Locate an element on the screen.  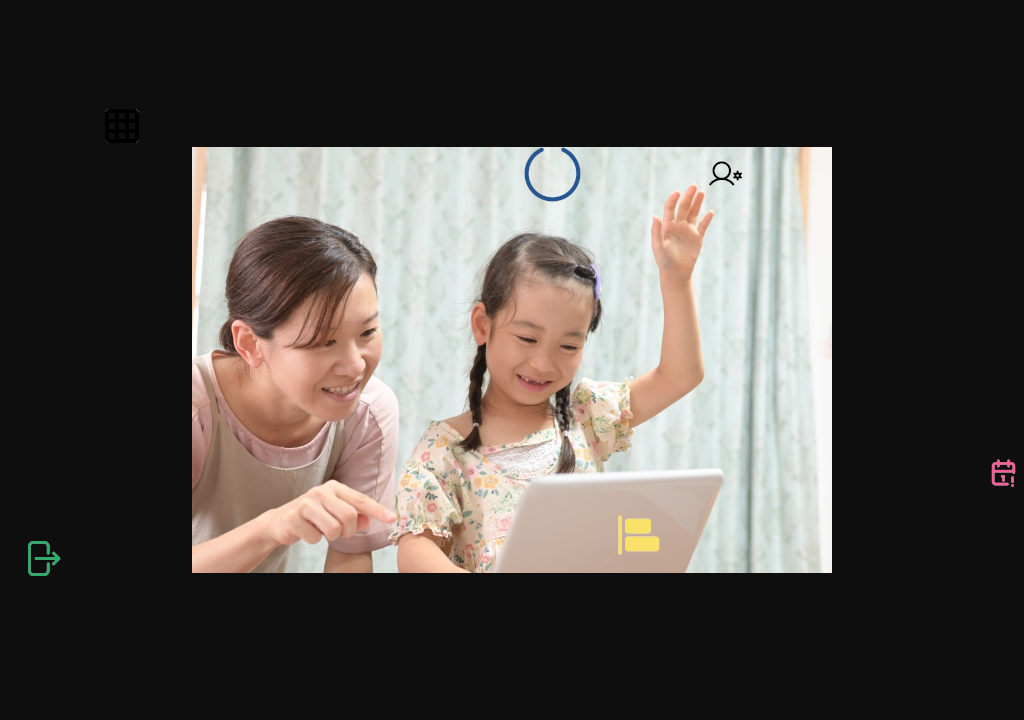
toggle grid view display is located at coordinates (122, 126).